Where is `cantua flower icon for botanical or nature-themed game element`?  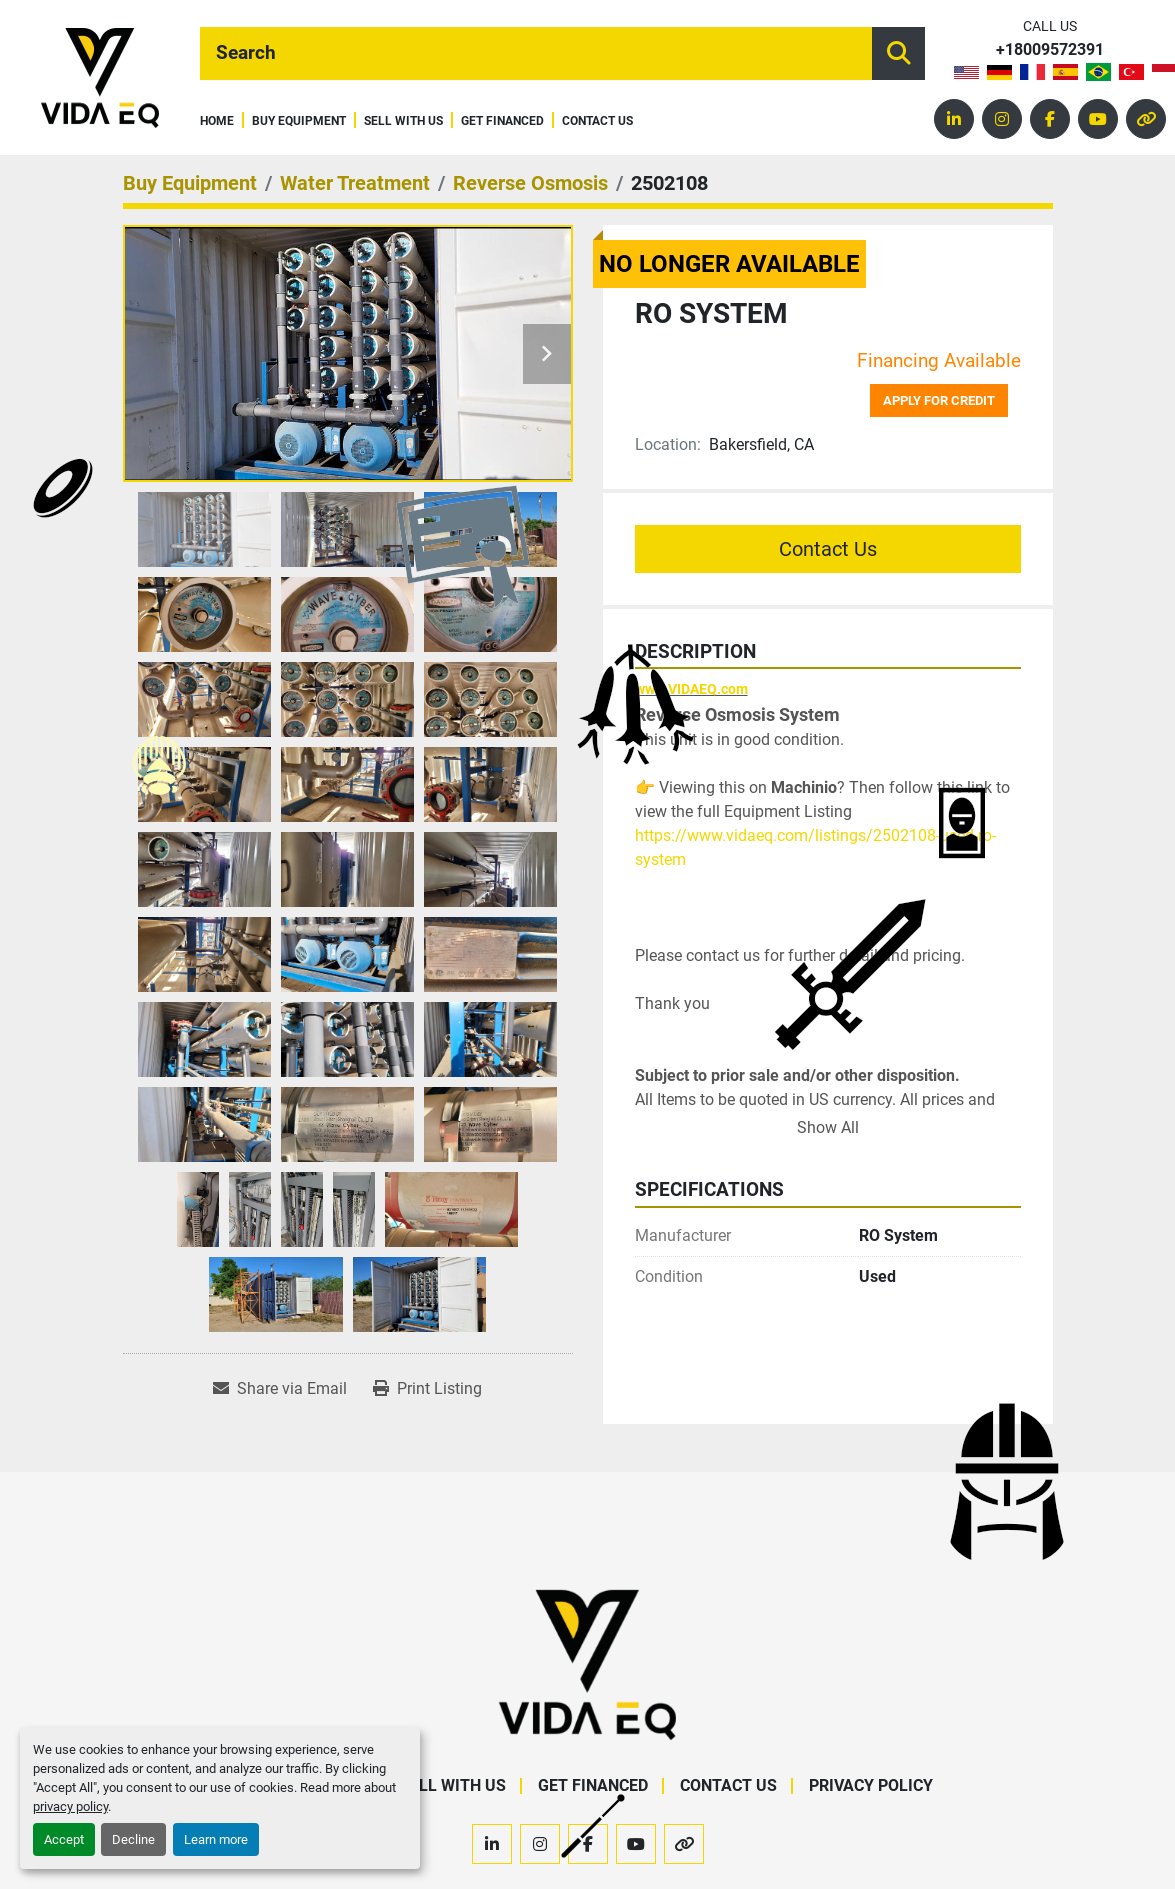
cantua flower icon for botanical or nature-themed game element is located at coordinates (635, 704).